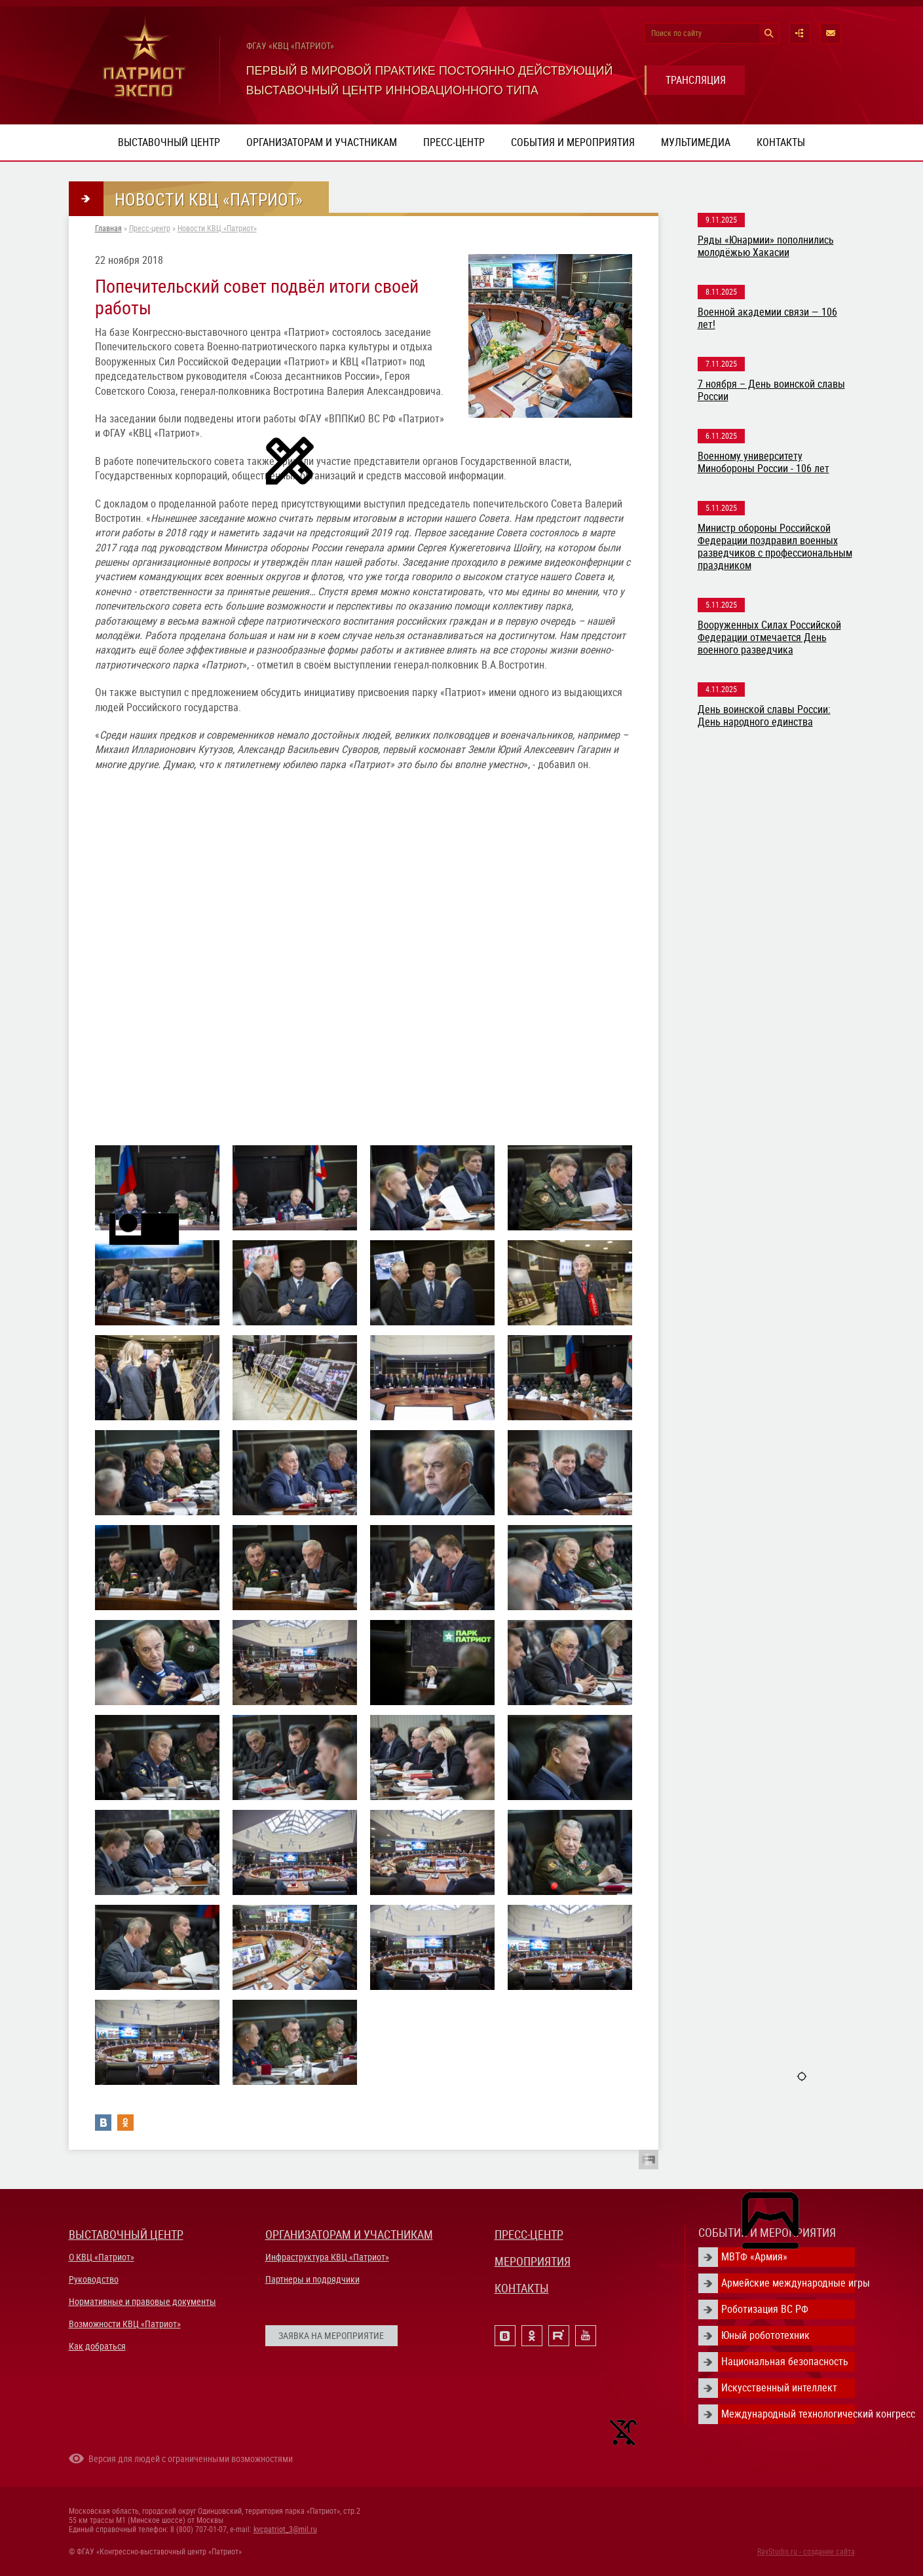  What do you see at coordinates (623, 2431) in the screenshot?
I see `indicates strollers are not permitted in this area` at bounding box center [623, 2431].